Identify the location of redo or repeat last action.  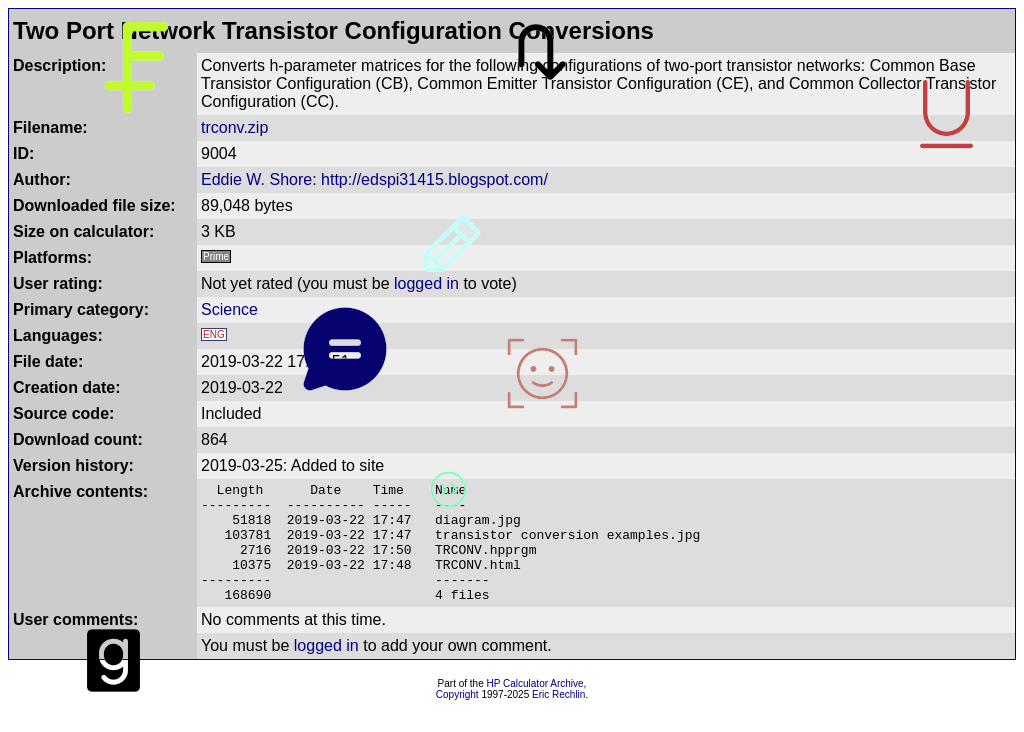
(540, 52).